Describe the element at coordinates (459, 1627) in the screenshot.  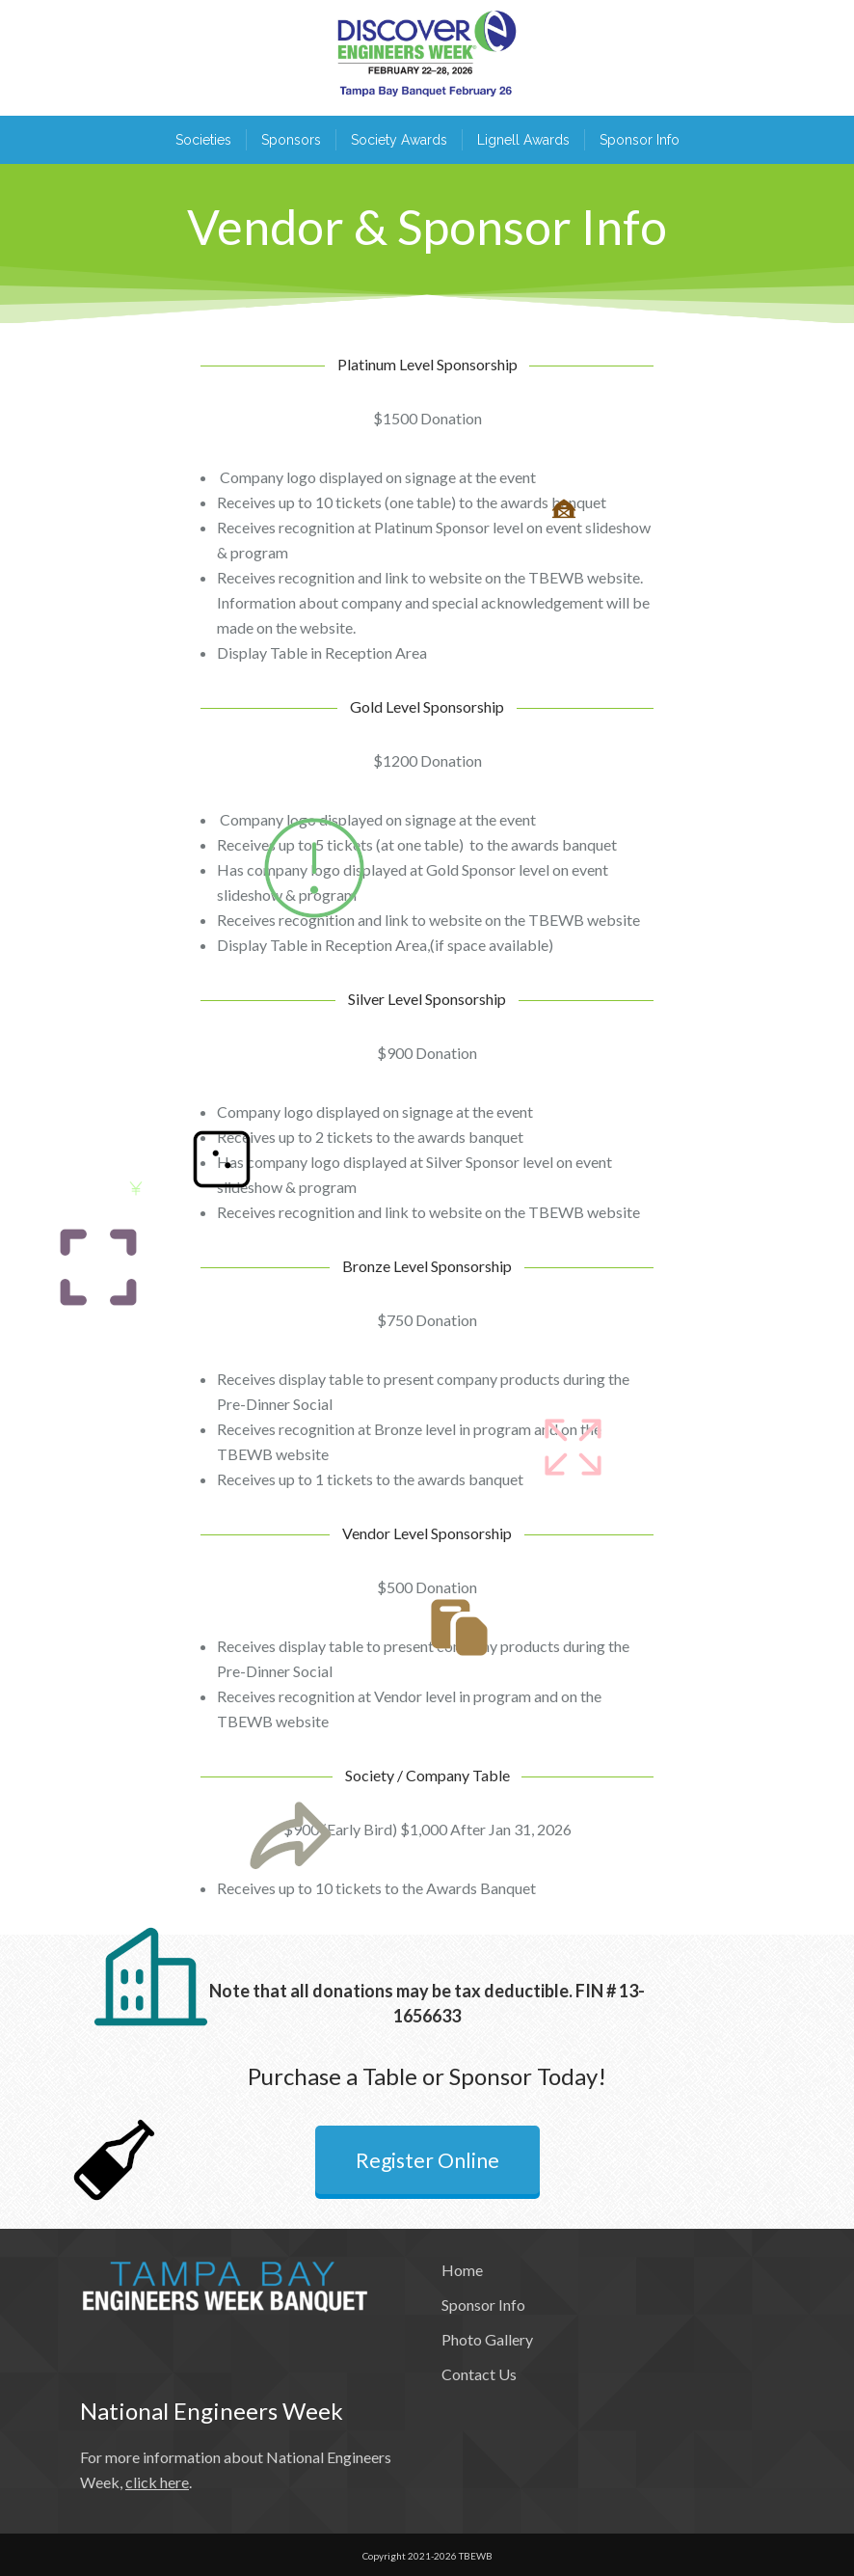
I see `paste copied content from clipboard` at that location.